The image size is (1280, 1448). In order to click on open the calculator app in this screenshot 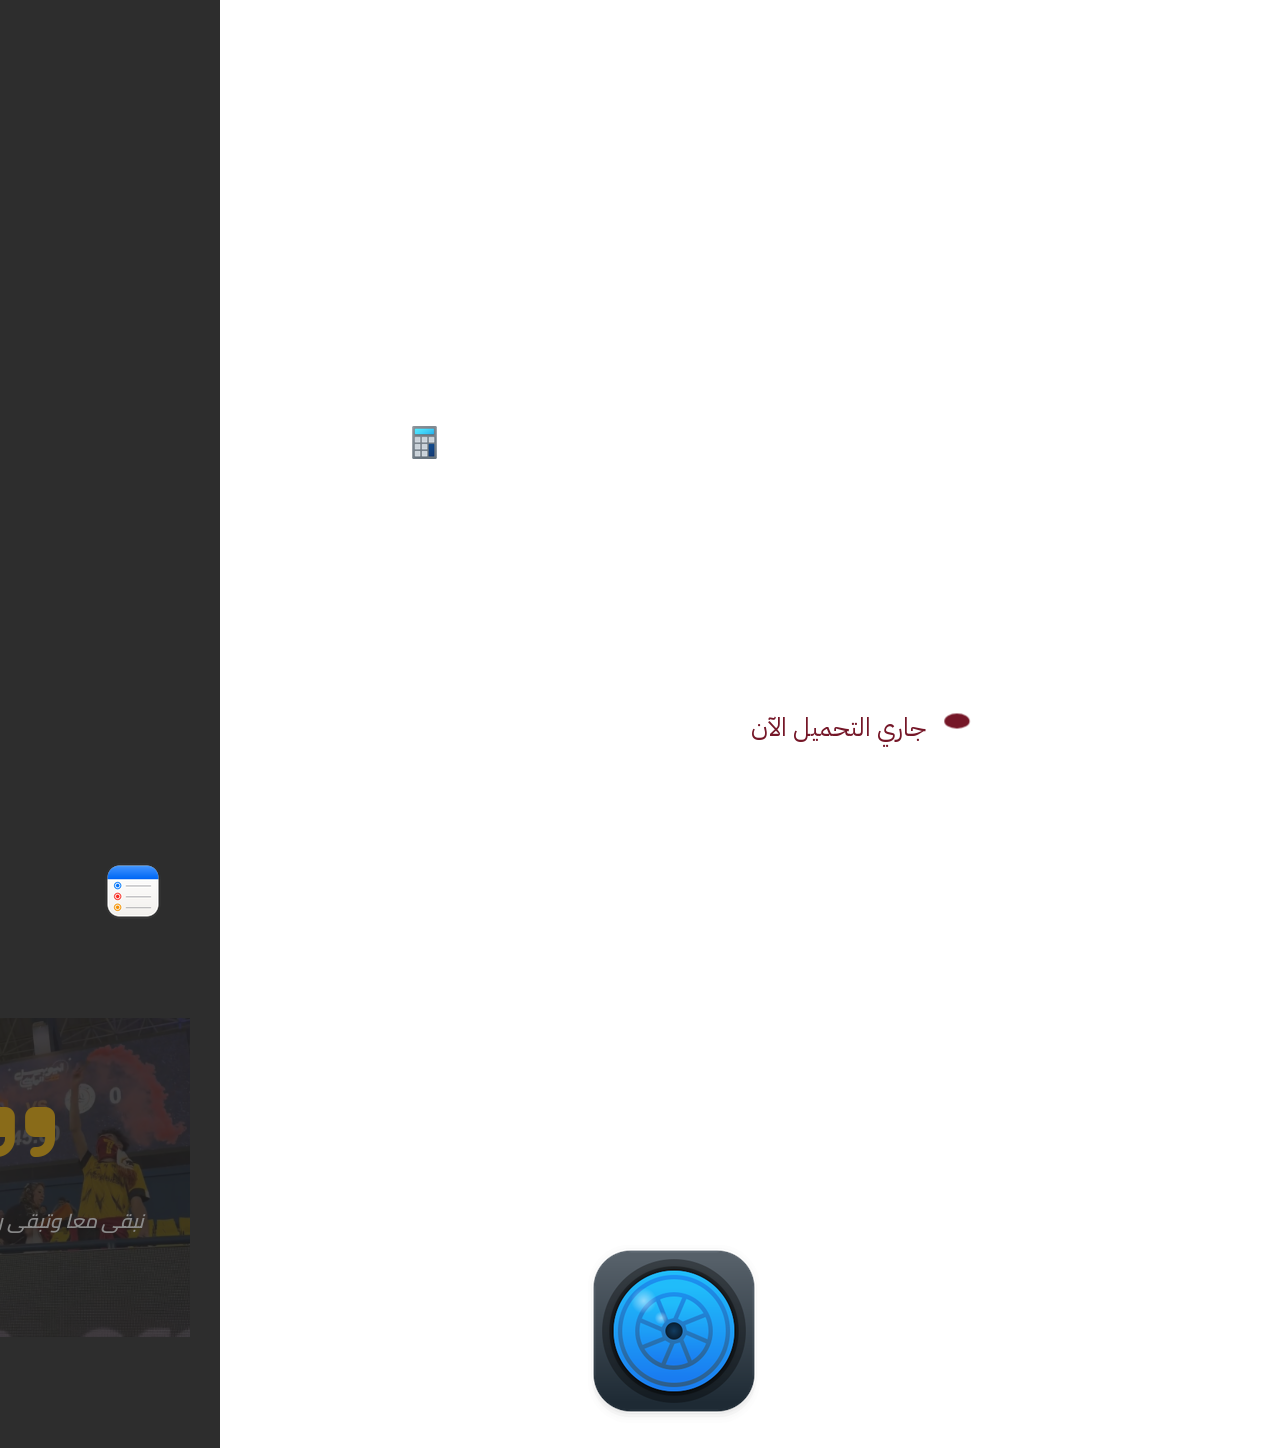, I will do `click(424, 442)`.